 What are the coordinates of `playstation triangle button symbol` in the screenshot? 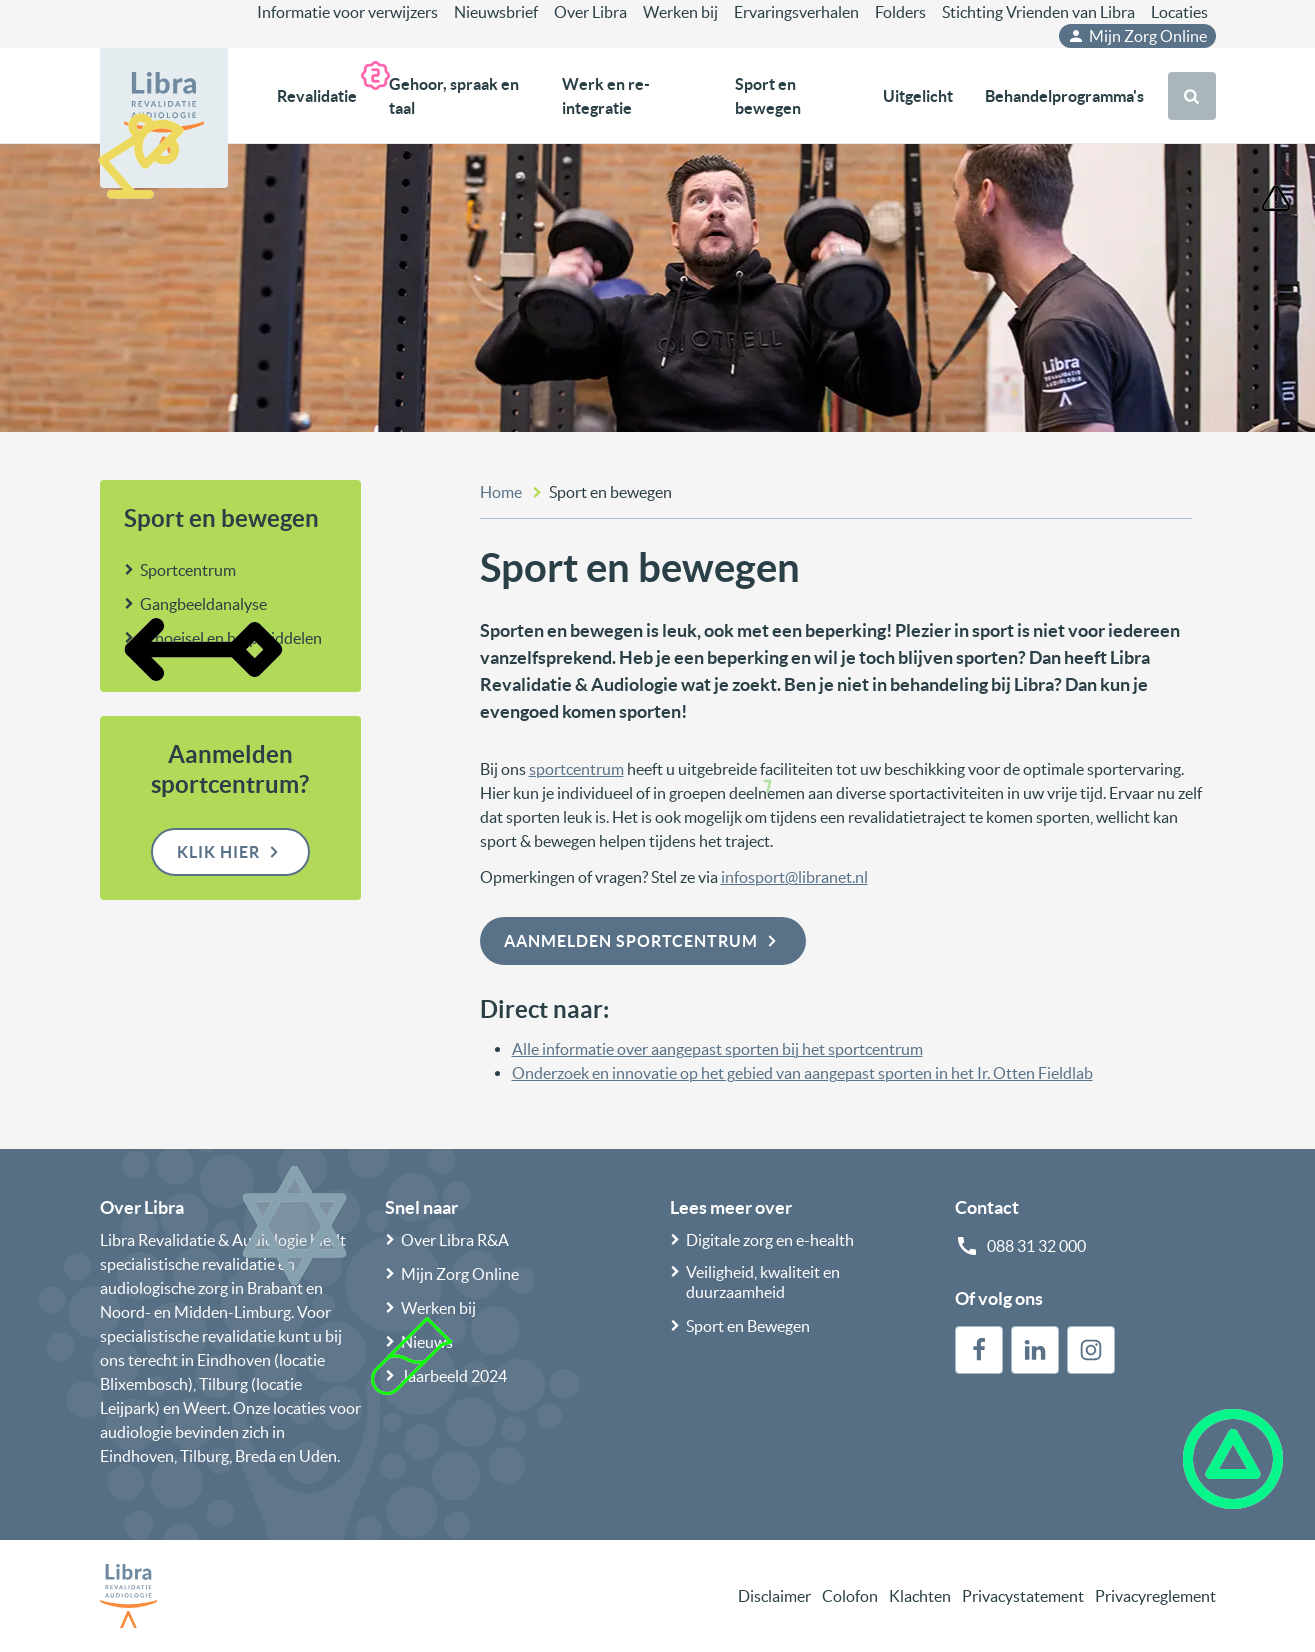 It's located at (1233, 1459).